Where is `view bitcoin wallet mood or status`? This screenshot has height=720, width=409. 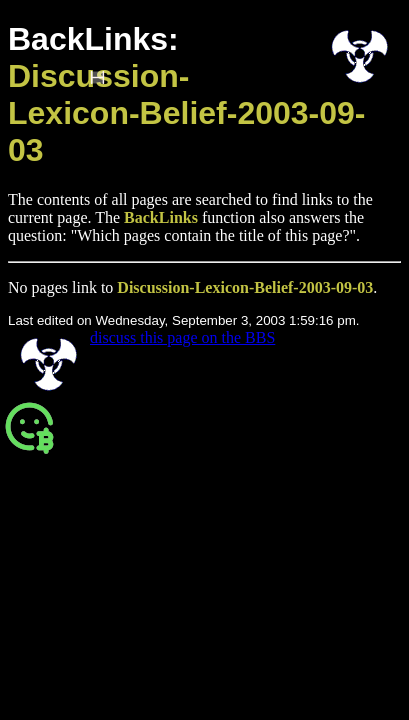 view bitcoin wallet mood or status is located at coordinates (29, 426).